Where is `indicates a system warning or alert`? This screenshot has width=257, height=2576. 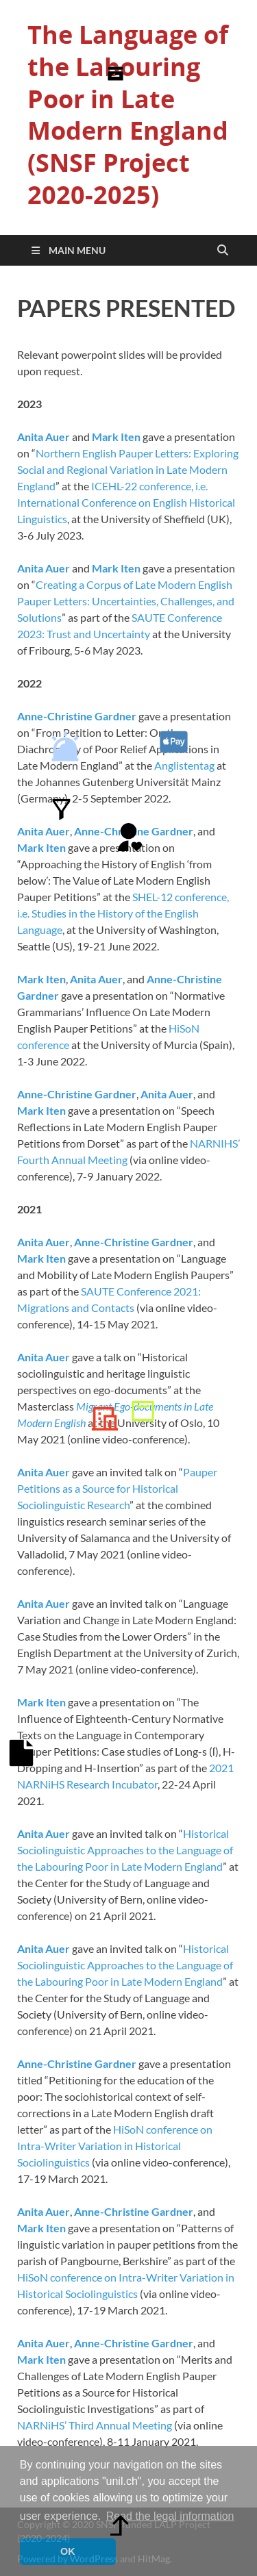
indicates a system warning or alert is located at coordinates (65, 746).